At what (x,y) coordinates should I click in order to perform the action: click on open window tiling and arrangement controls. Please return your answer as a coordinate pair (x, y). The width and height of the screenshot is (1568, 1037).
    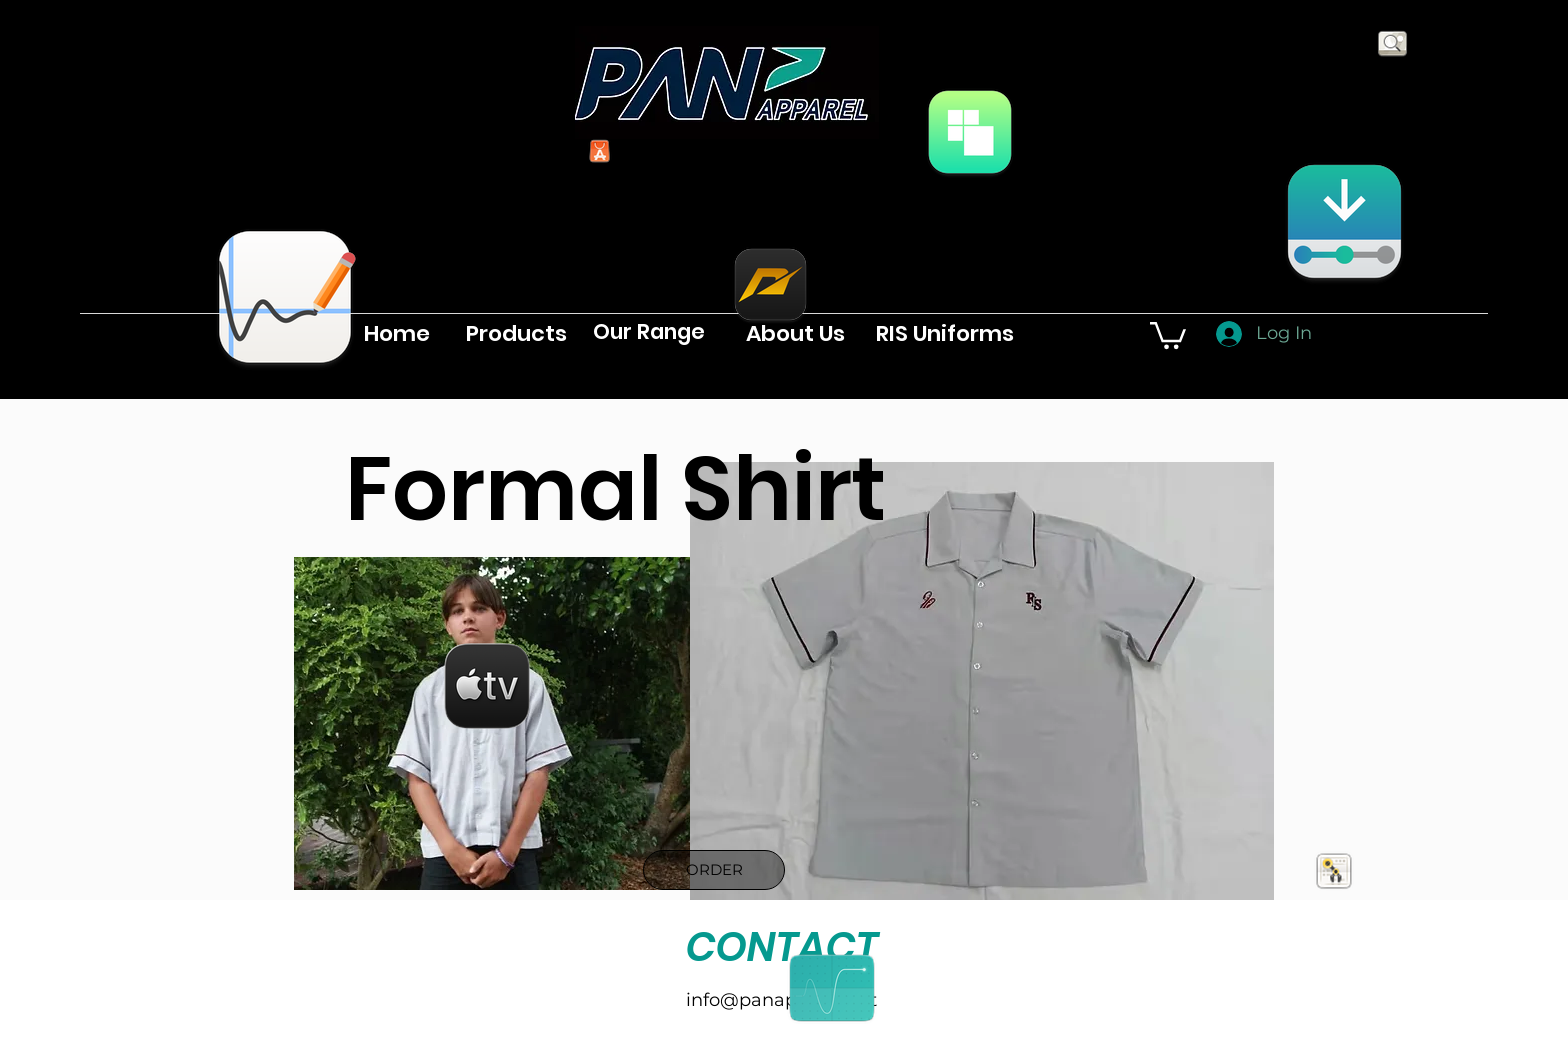
    Looking at the image, I should click on (970, 132).